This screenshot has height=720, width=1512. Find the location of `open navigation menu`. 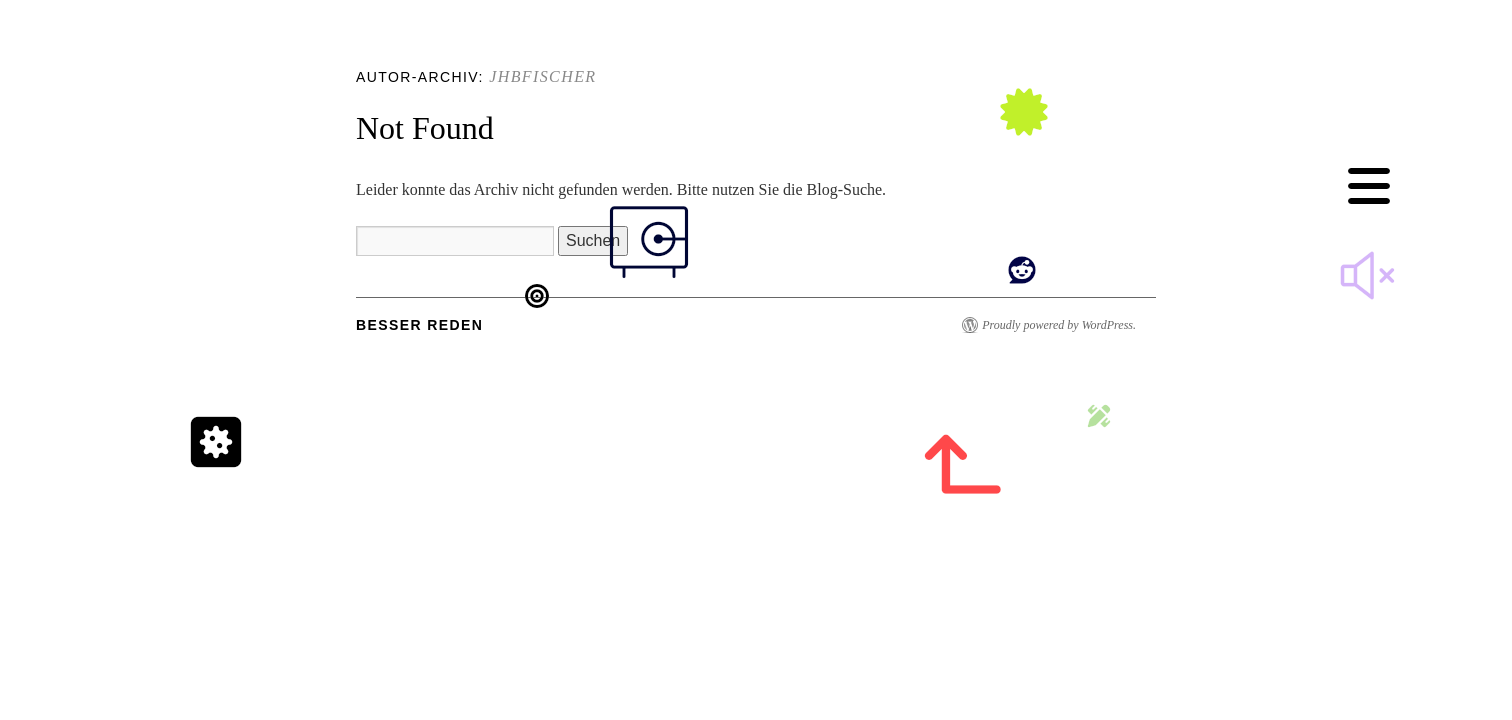

open navigation menu is located at coordinates (1369, 186).